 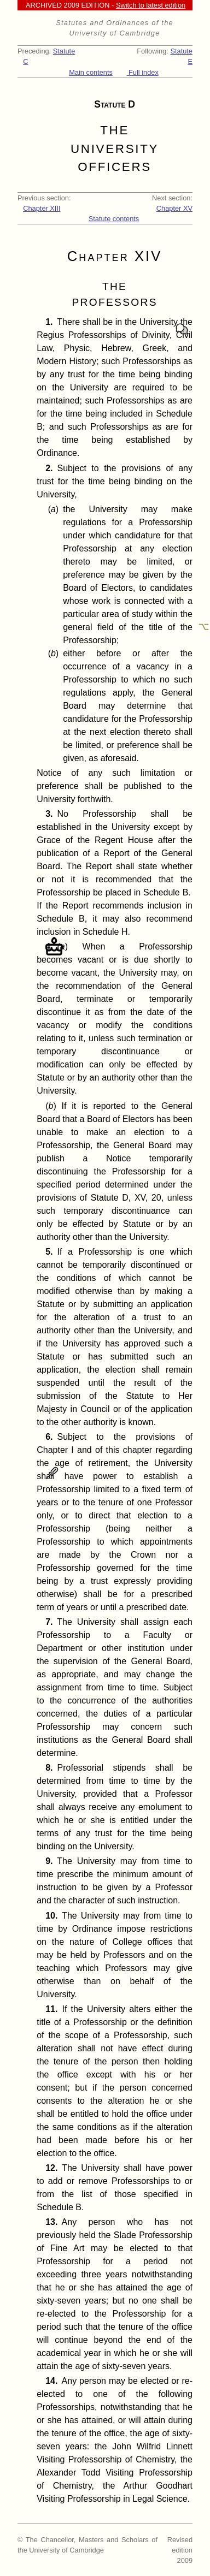 I want to click on keyboard option or alt key symbol, so click(x=203, y=626).